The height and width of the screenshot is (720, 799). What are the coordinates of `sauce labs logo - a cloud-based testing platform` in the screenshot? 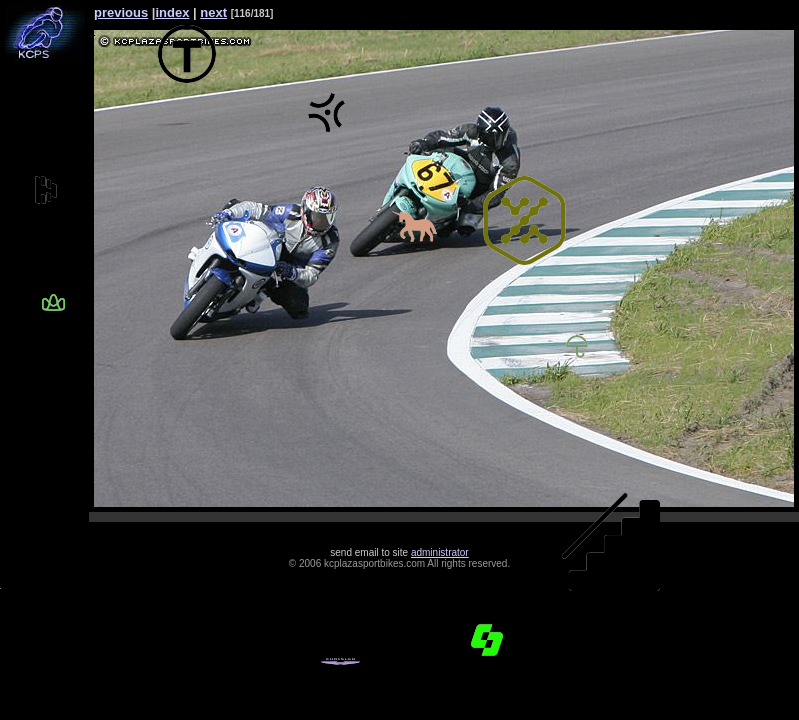 It's located at (487, 640).